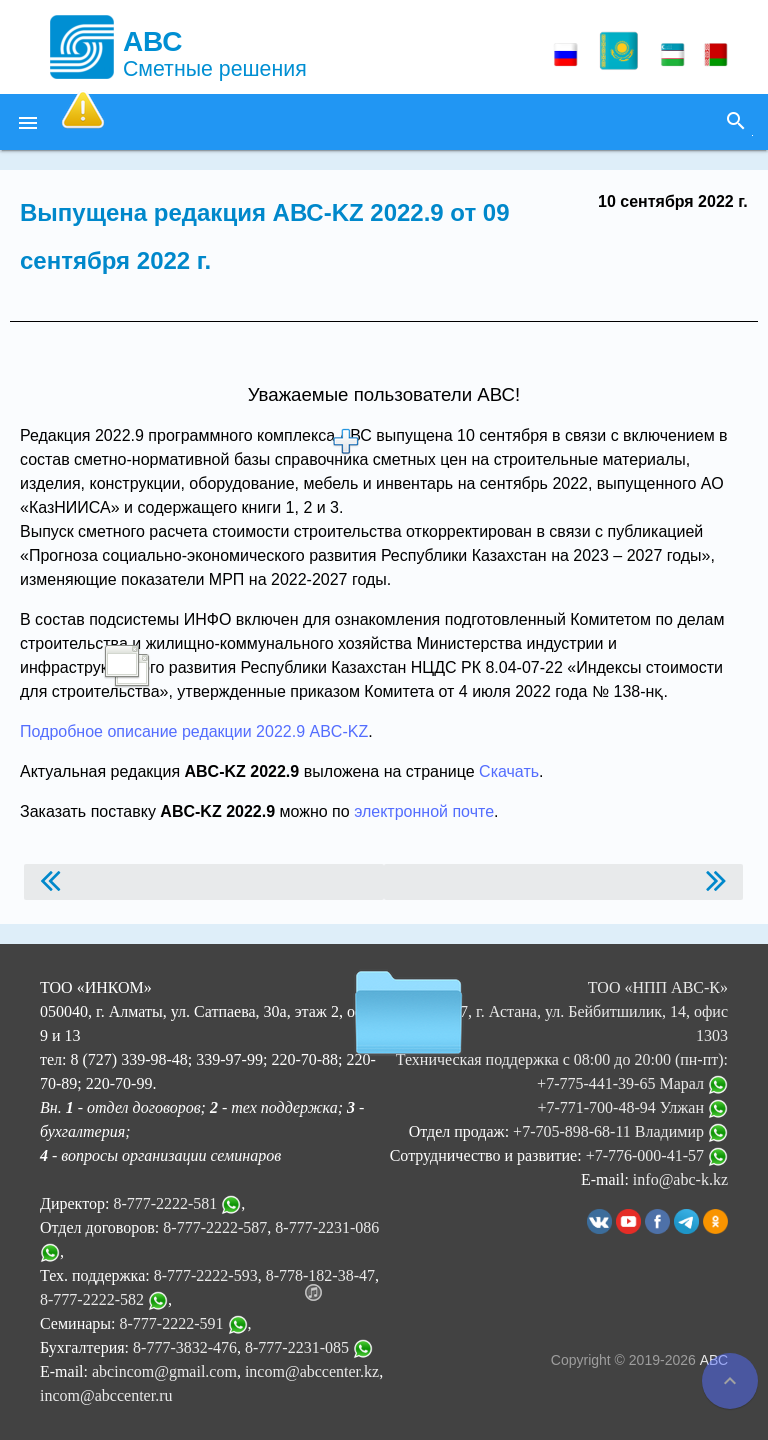 The image size is (768, 1440). Describe the element at coordinates (127, 666) in the screenshot. I see `access window management settings` at that location.